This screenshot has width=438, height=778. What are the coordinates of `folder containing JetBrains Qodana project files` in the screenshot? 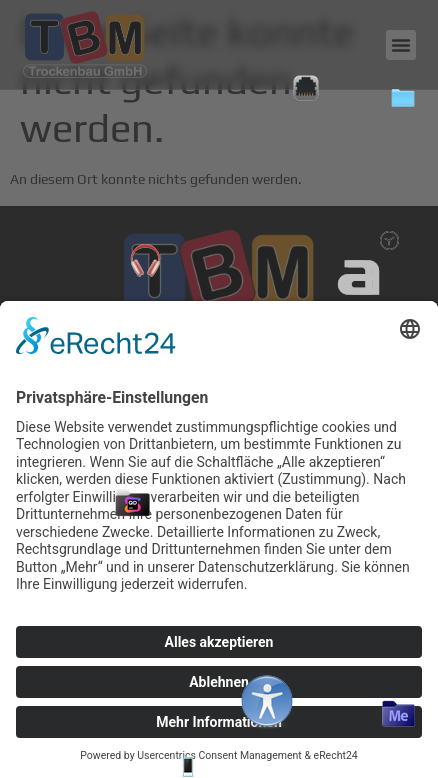 It's located at (132, 503).